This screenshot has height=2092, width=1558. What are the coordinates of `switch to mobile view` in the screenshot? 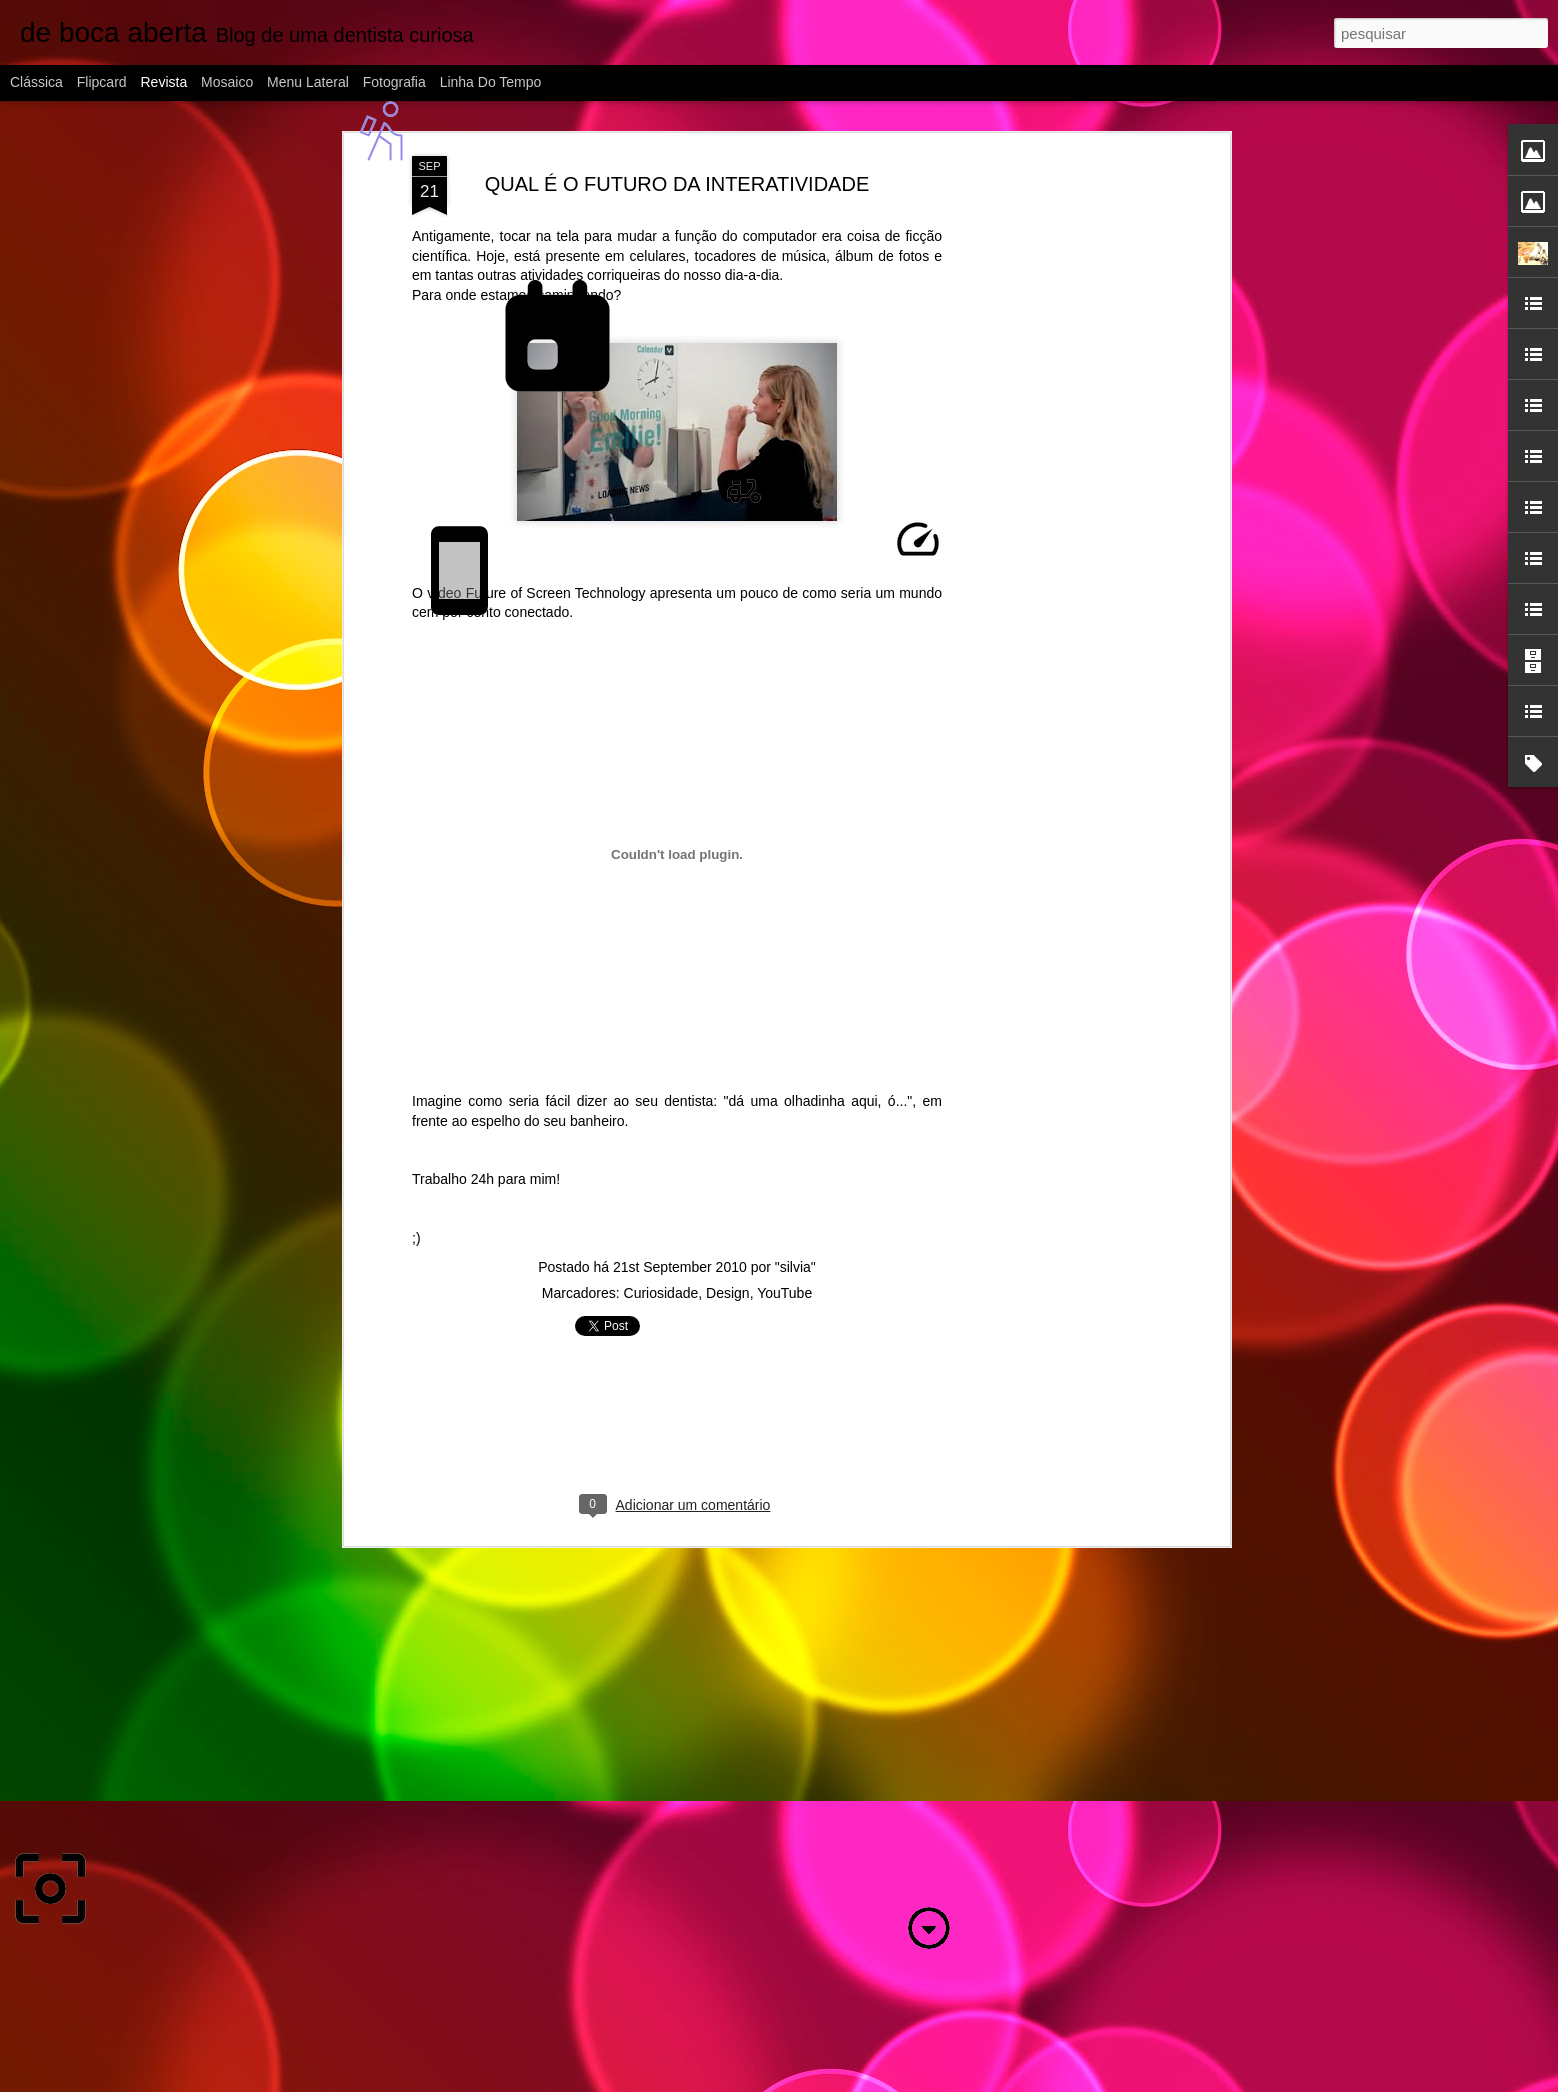 It's located at (459, 570).